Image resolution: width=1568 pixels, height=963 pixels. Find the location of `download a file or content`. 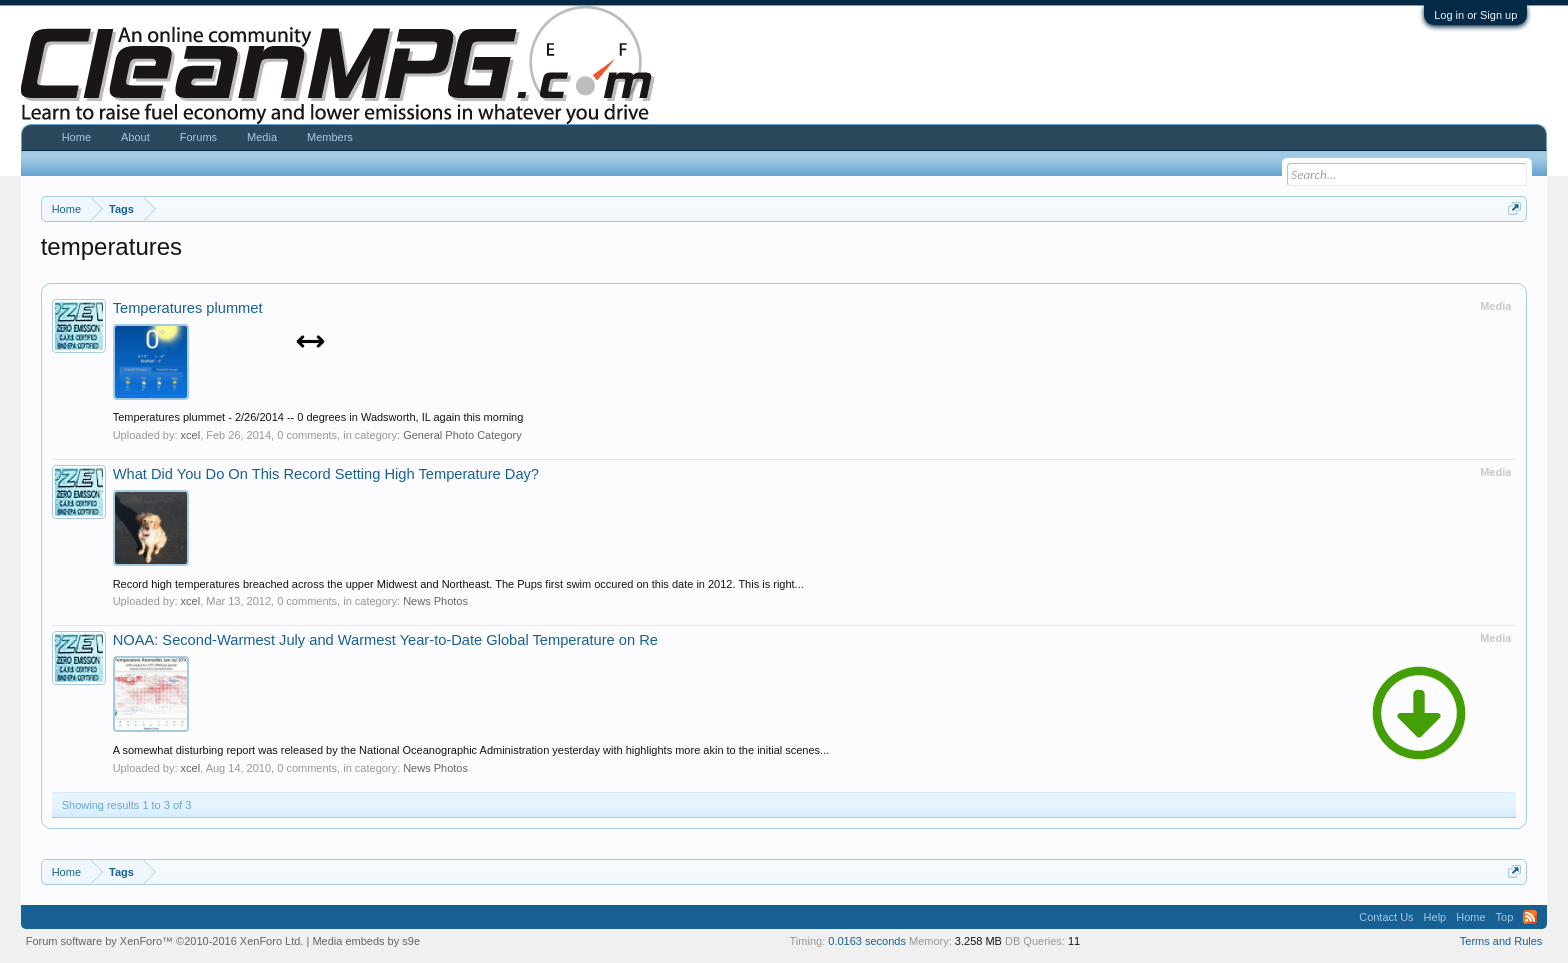

download a file or content is located at coordinates (1419, 713).